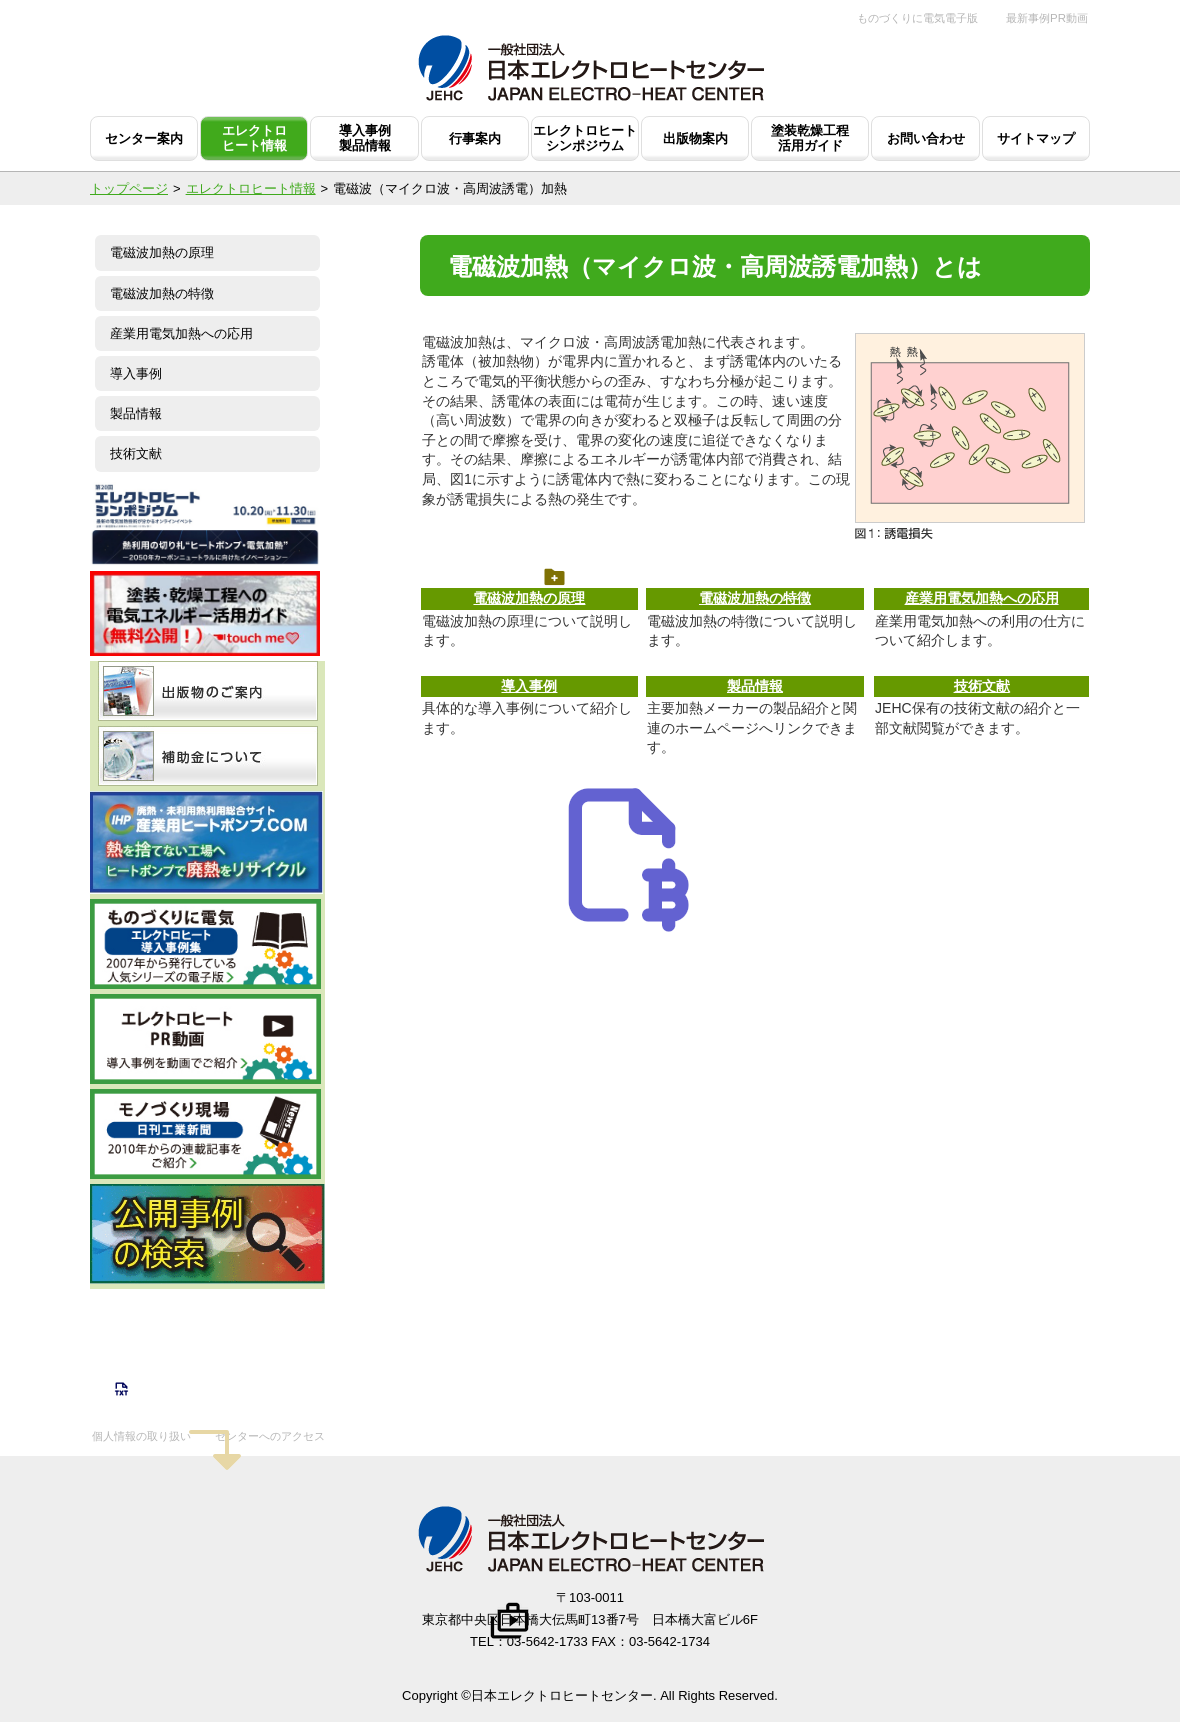 This screenshot has height=1722, width=1180. Describe the element at coordinates (121, 1389) in the screenshot. I see `open a text file` at that location.